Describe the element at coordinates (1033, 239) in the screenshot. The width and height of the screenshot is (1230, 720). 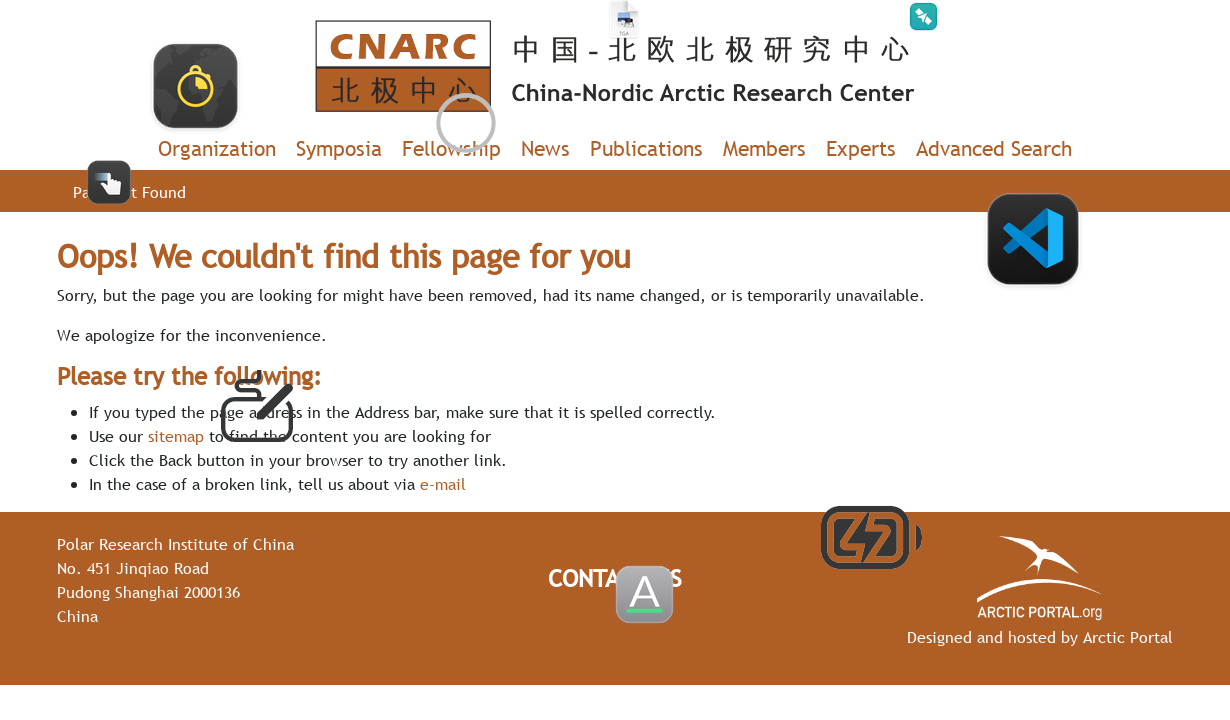
I see `open Visual Studio Code` at that location.